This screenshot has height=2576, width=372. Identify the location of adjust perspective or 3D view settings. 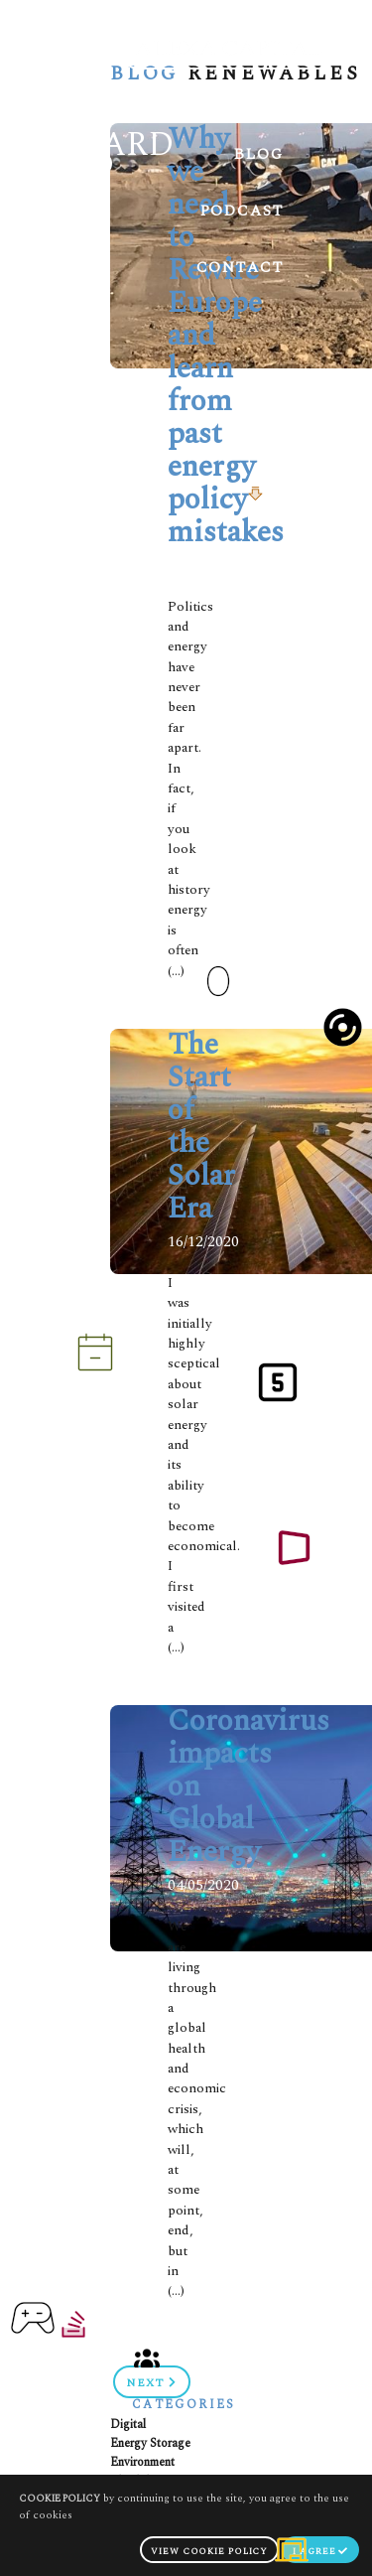
(294, 1547).